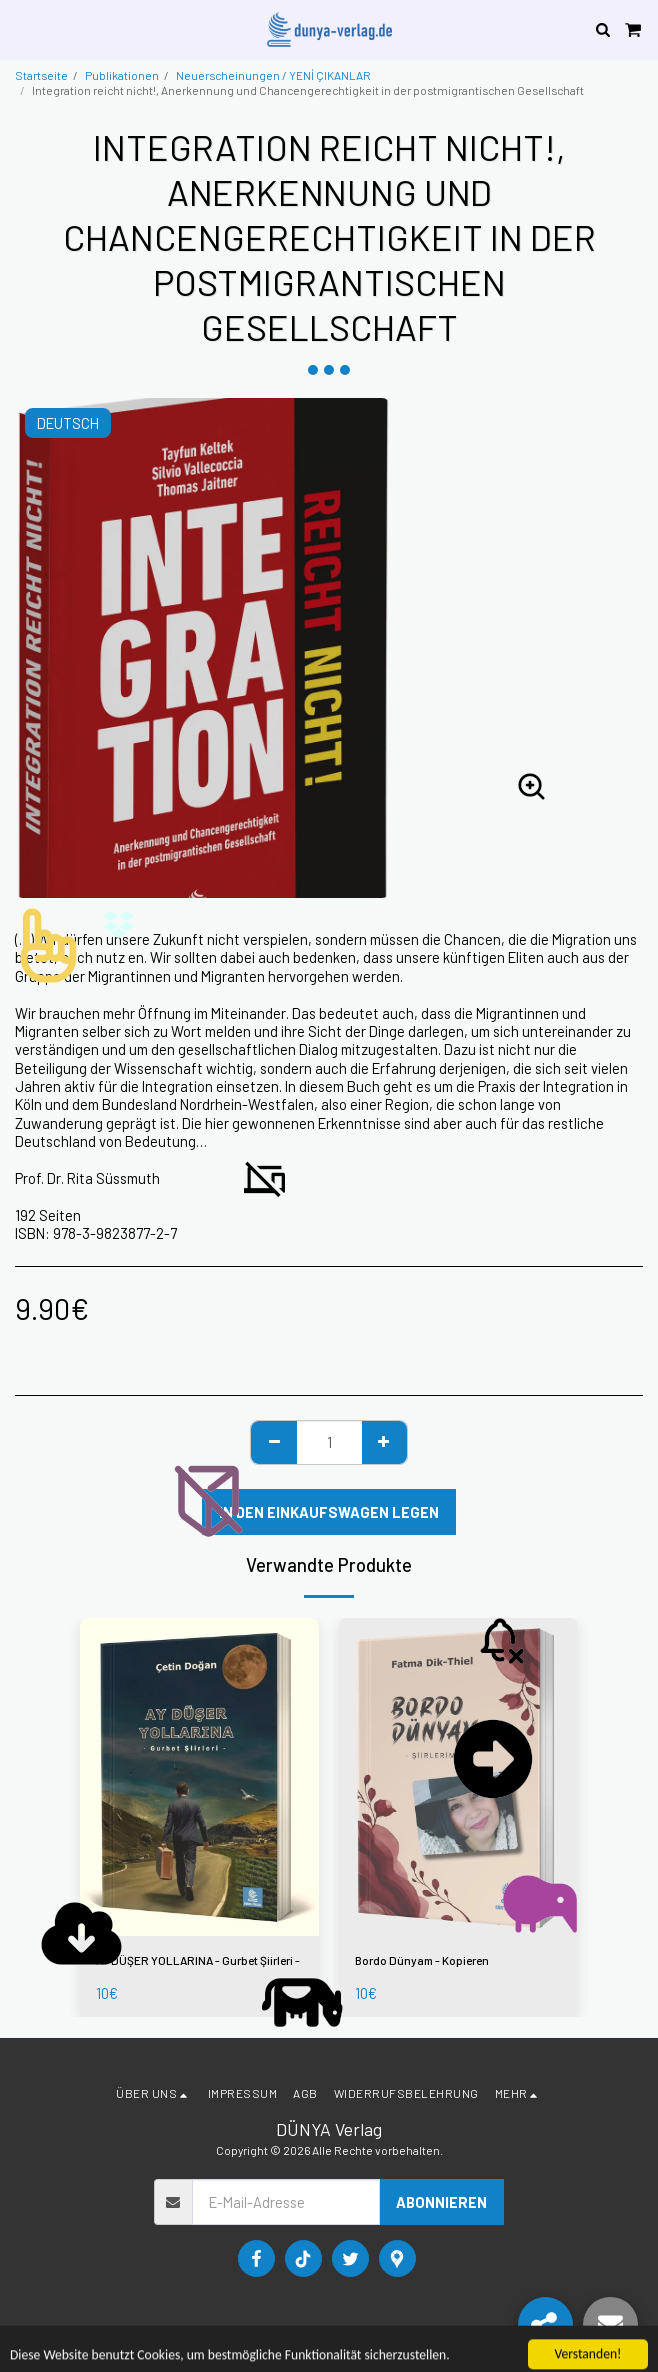  Describe the element at coordinates (208, 1499) in the screenshot. I see `disable light refraction or spectrum effects` at that location.